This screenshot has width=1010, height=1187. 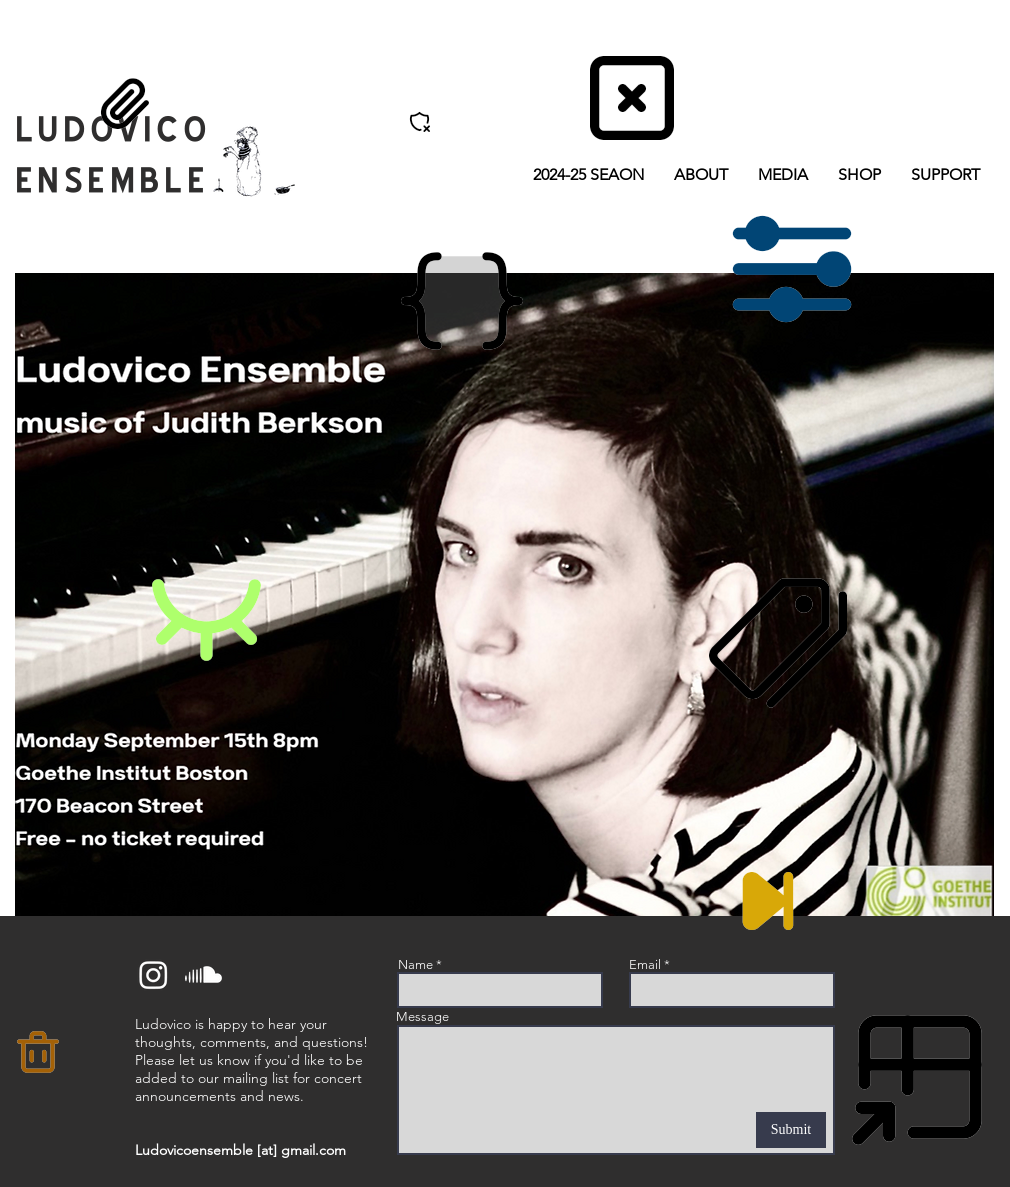 I want to click on access settings or preferences, so click(x=792, y=269).